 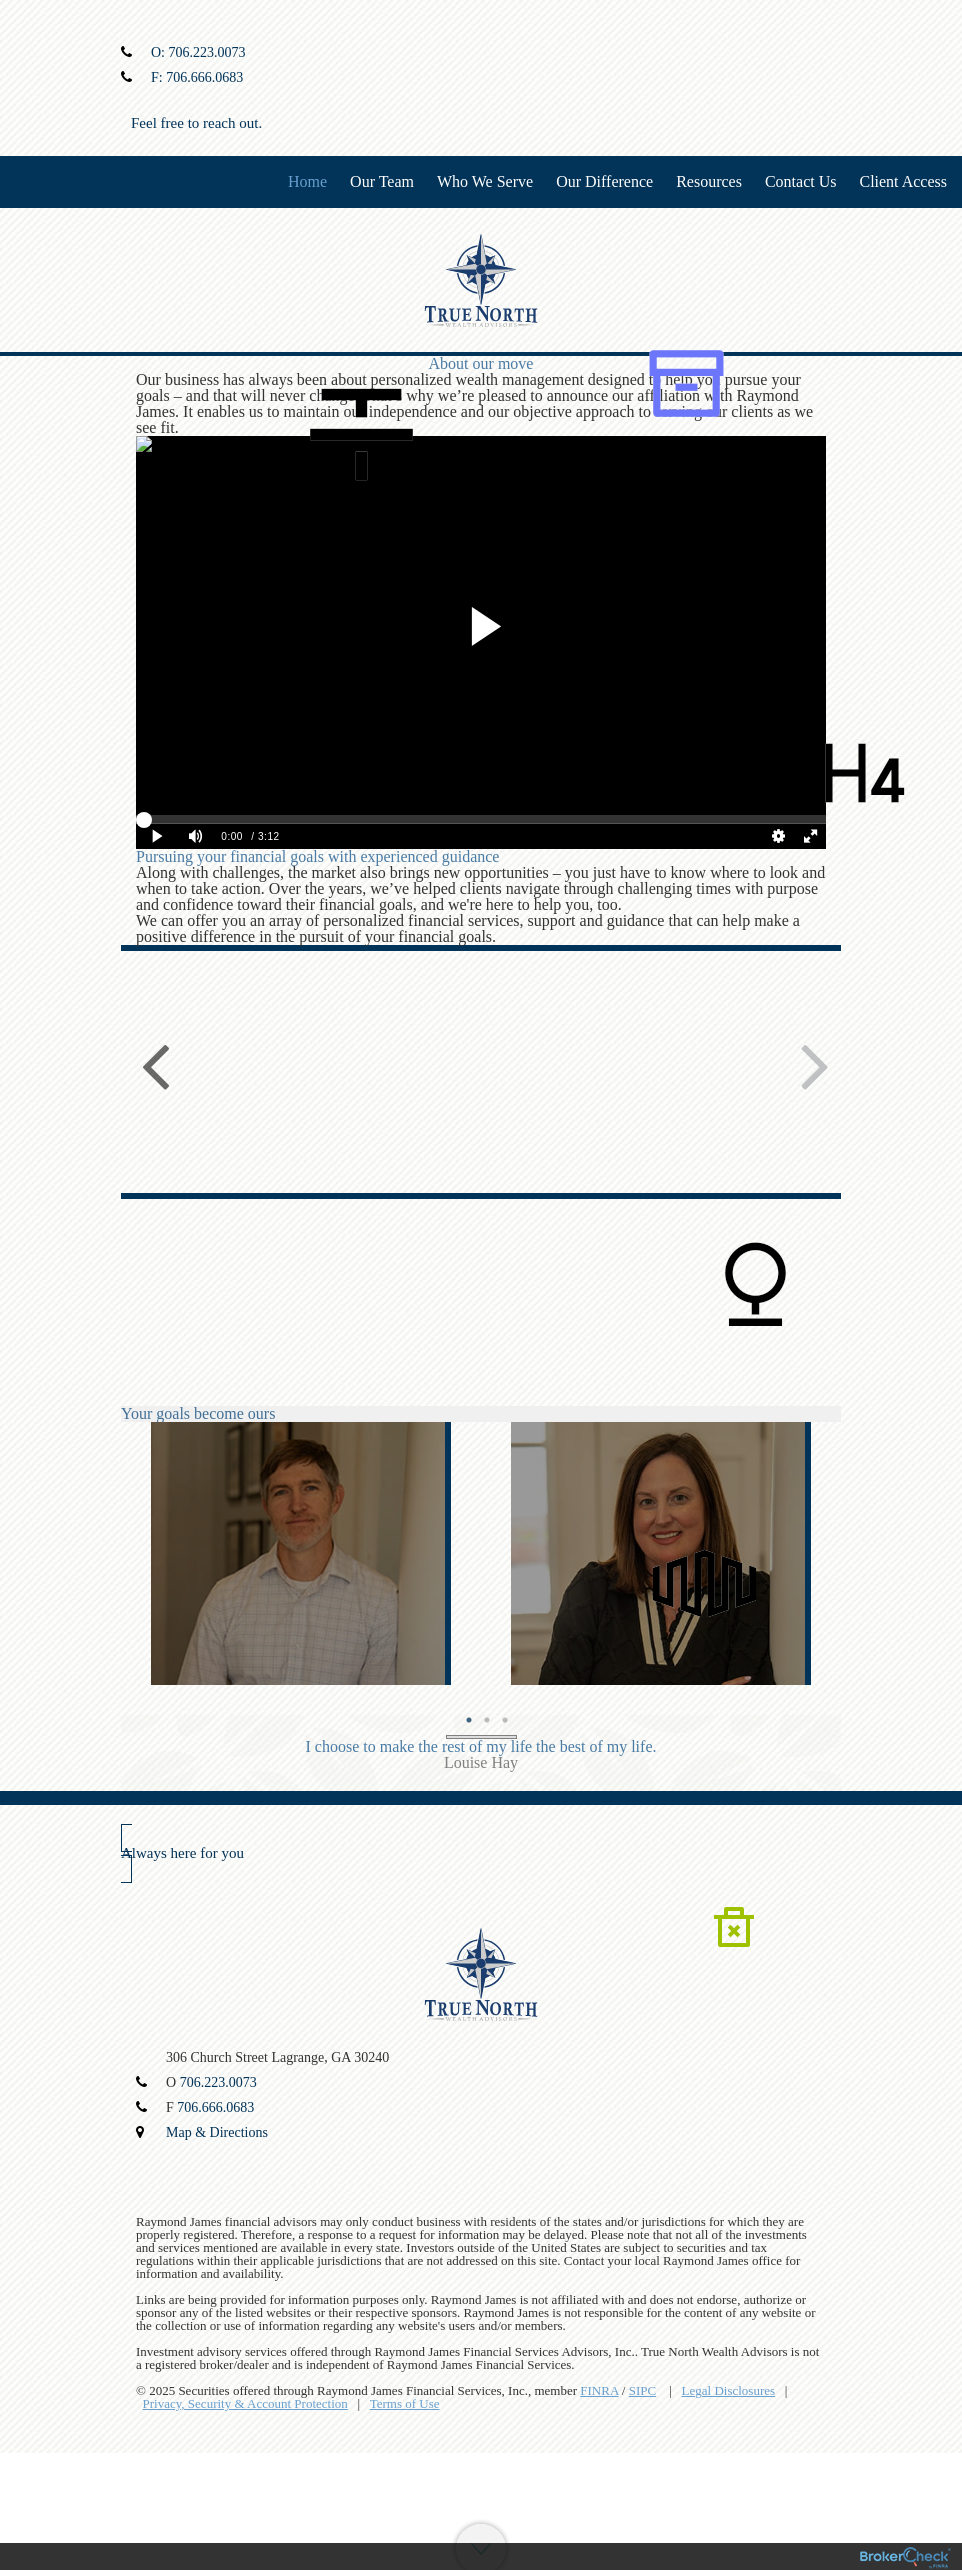 I want to click on mark a location on the map, so click(x=755, y=1280).